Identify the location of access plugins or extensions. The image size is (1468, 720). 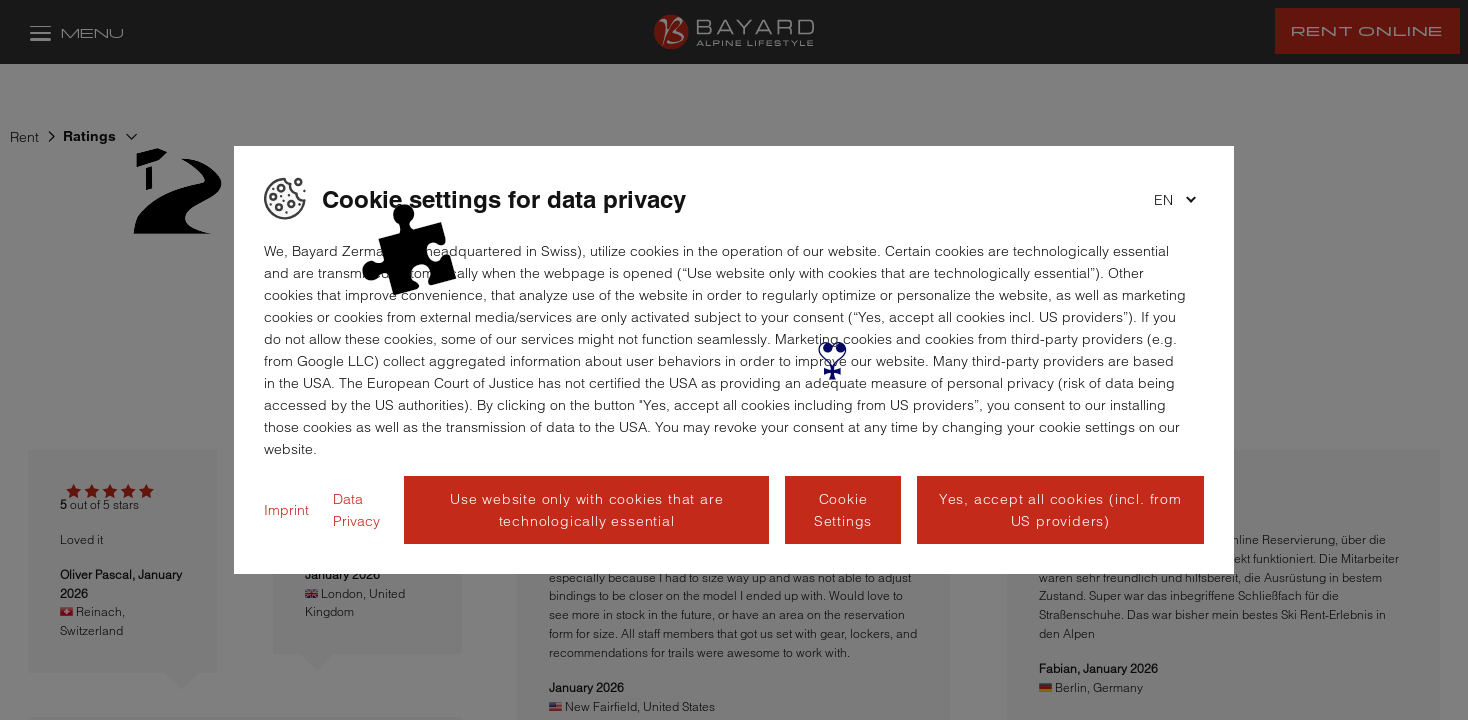
(409, 250).